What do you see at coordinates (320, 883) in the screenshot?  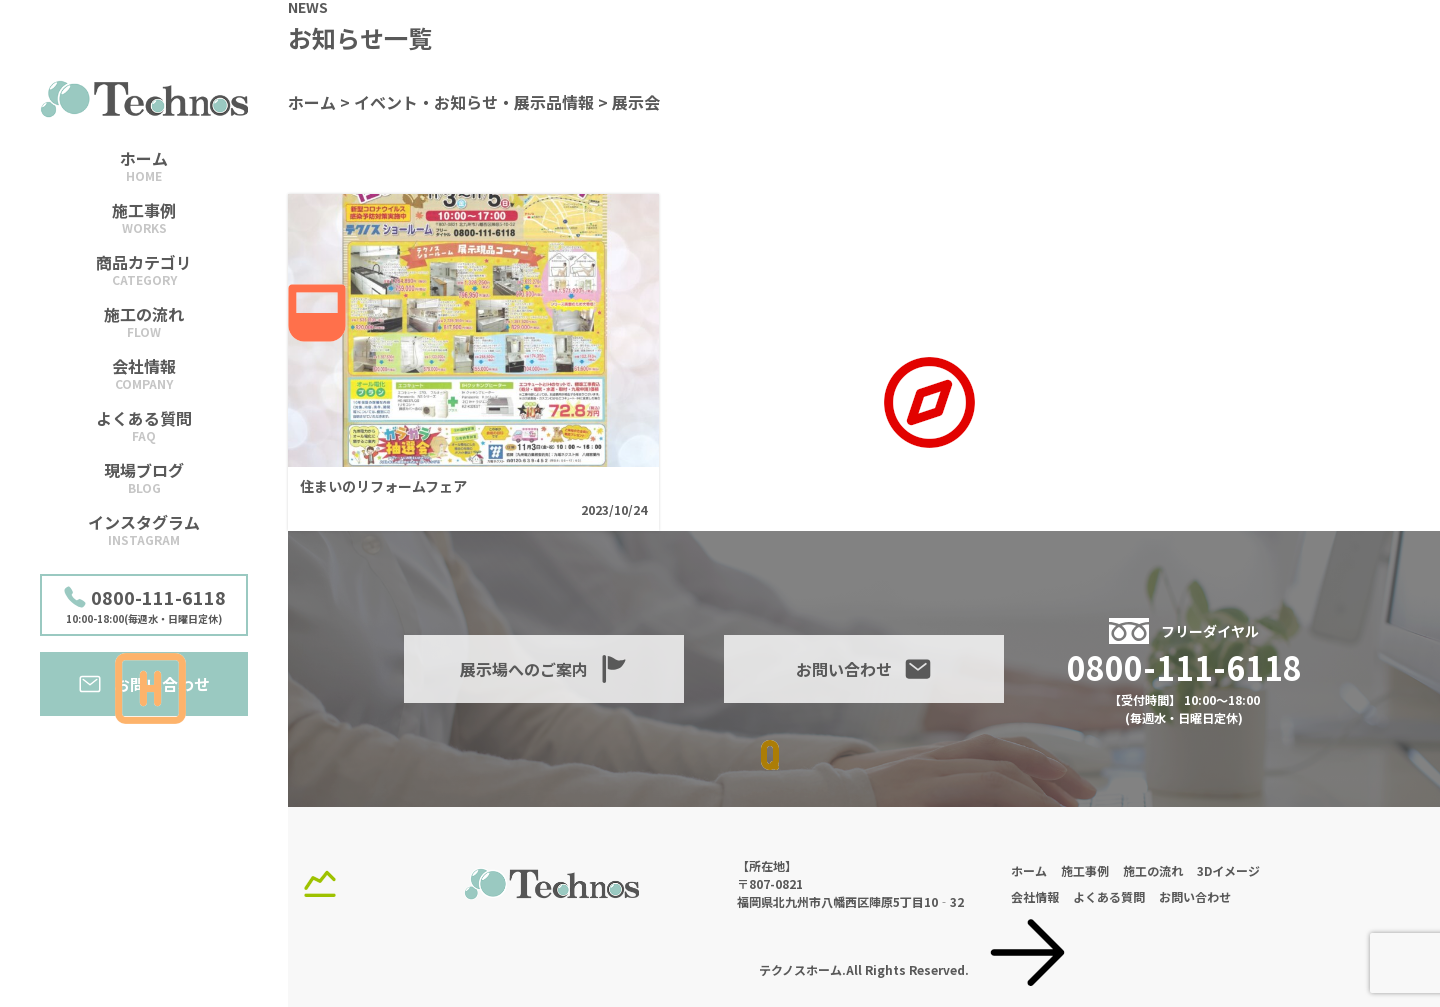 I see `view analytics or performance trends` at bounding box center [320, 883].